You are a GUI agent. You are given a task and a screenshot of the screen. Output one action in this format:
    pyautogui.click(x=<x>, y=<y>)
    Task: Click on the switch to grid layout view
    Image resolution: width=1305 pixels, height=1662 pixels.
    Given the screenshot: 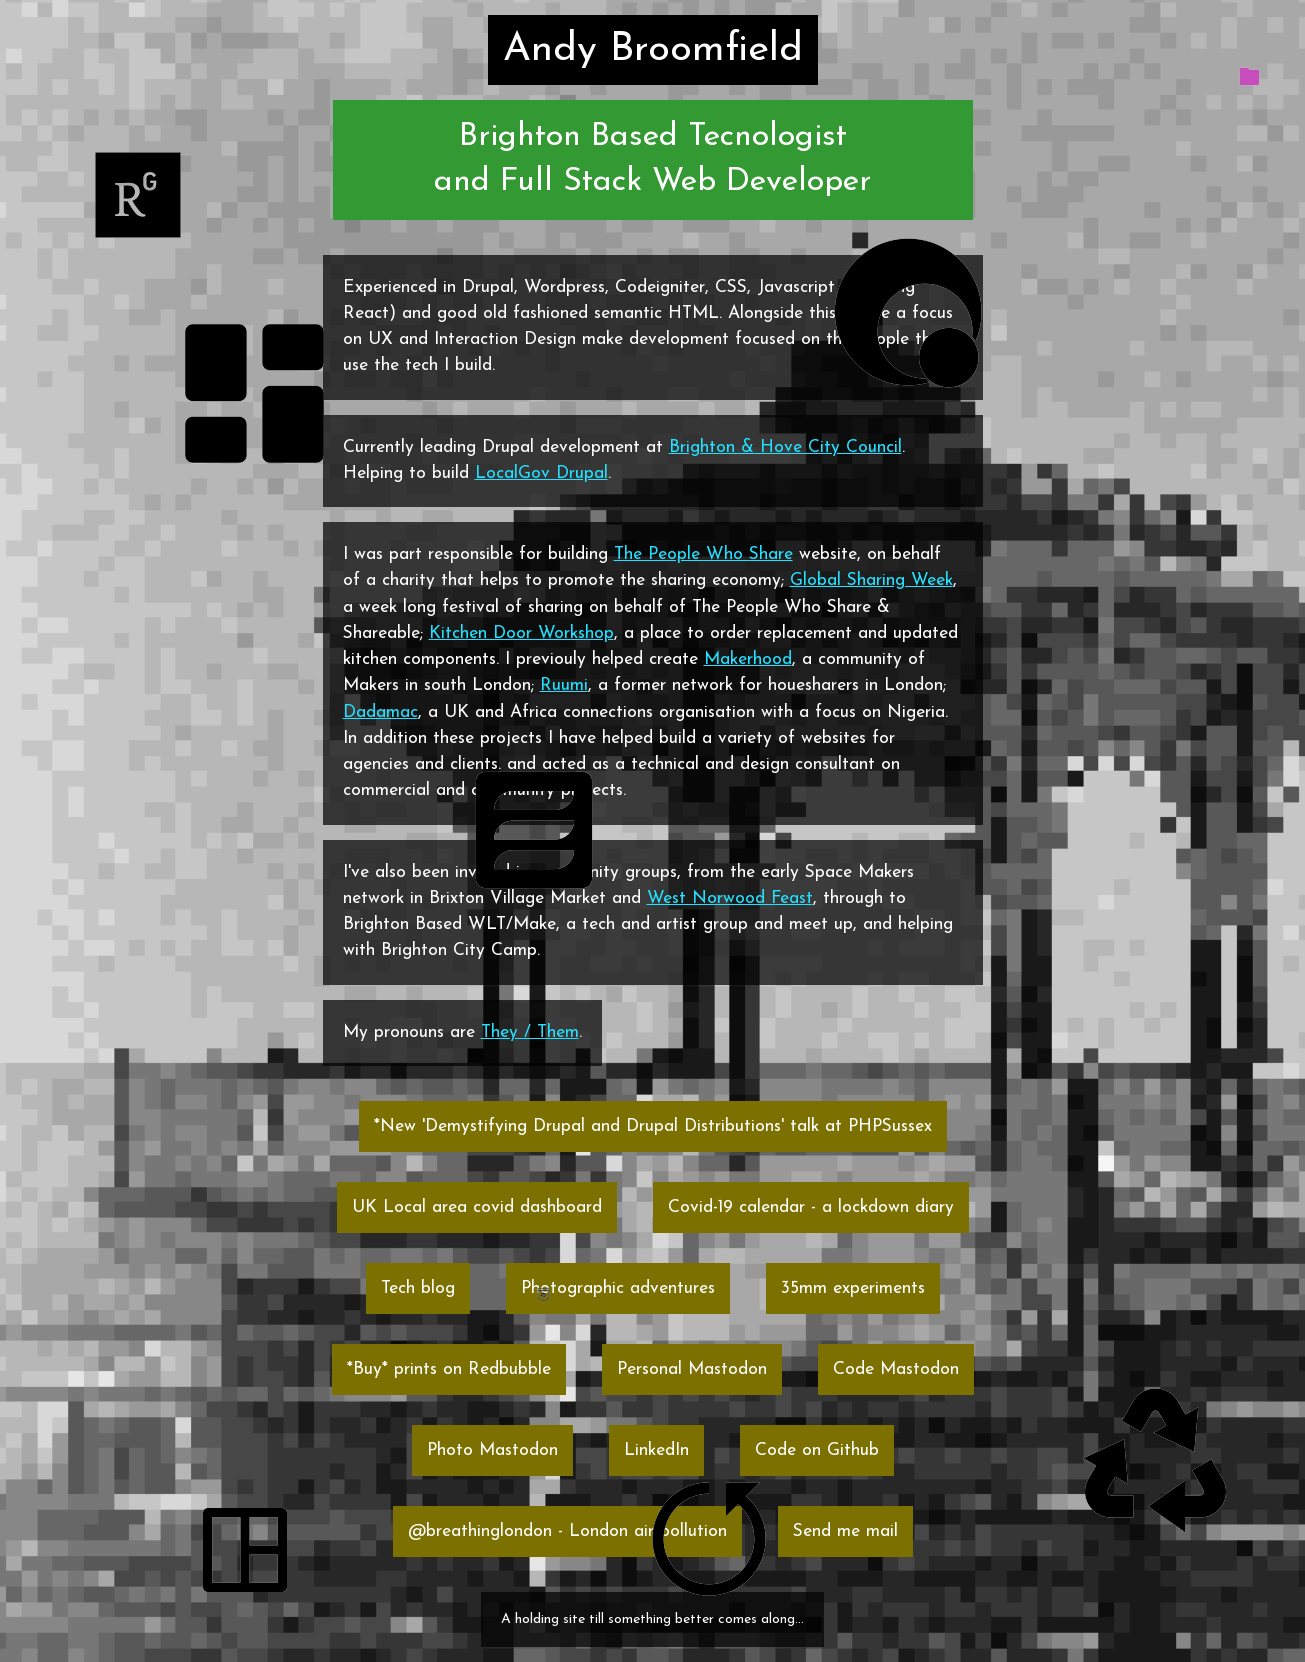 What is the action you would take?
    pyautogui.click(x=245, y=1550)
    